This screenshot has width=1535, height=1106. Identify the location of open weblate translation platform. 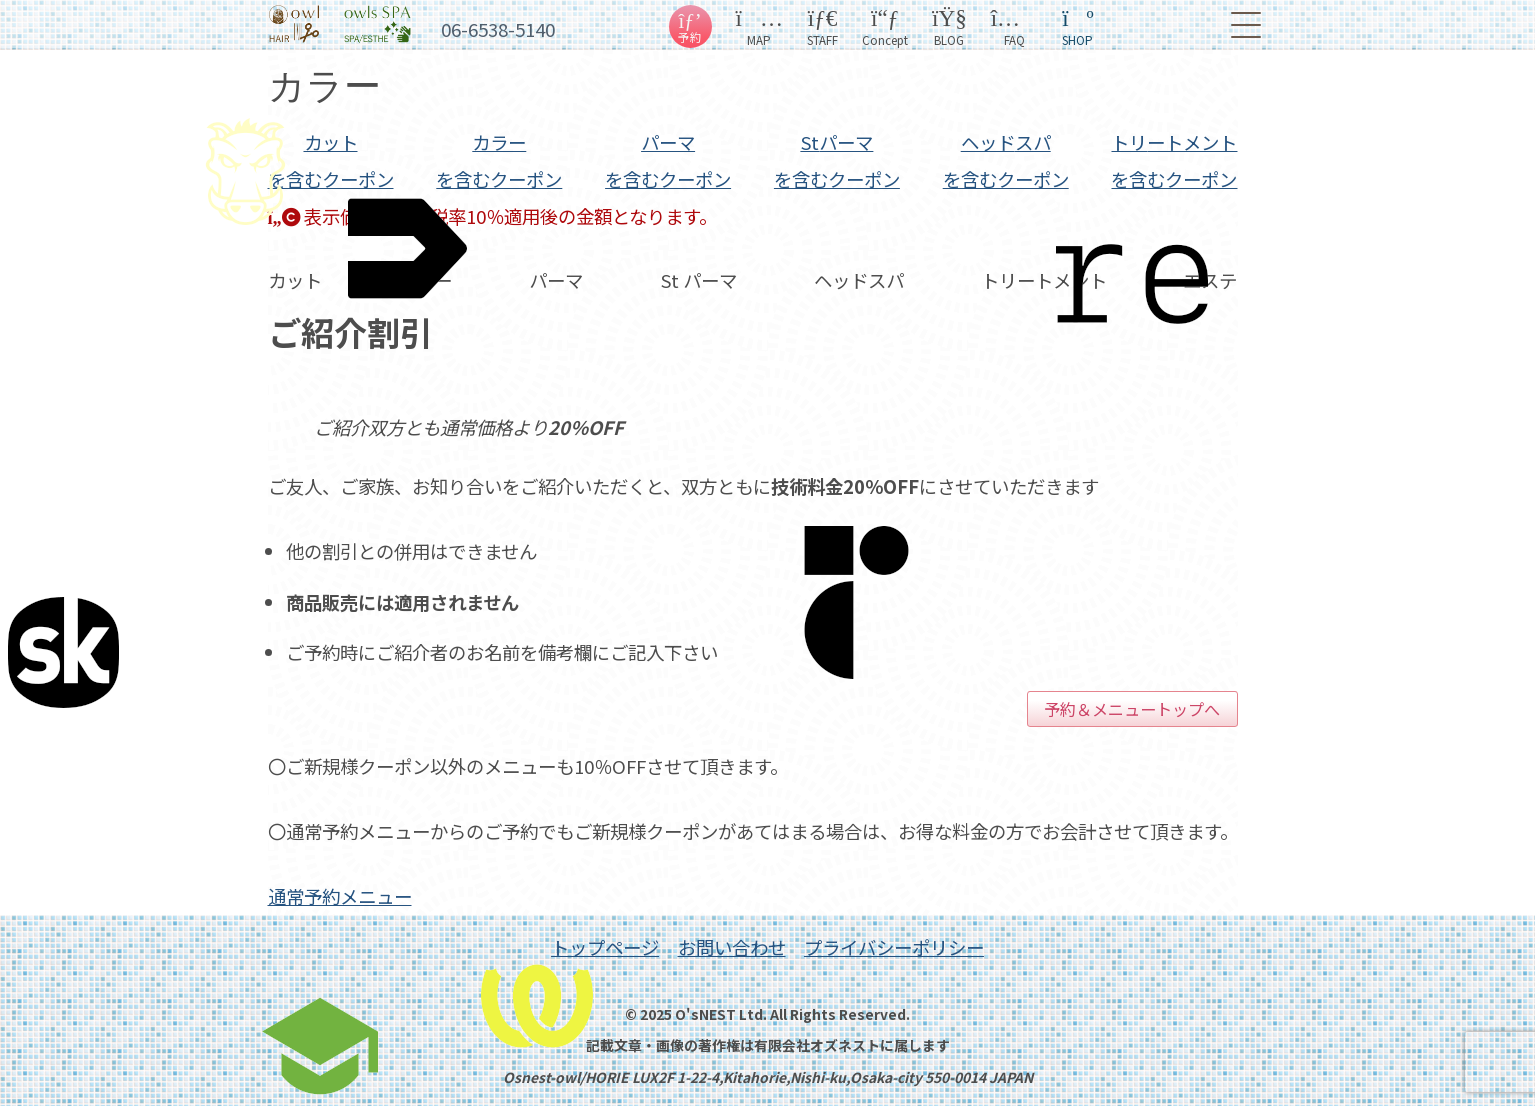
(537, 1006).